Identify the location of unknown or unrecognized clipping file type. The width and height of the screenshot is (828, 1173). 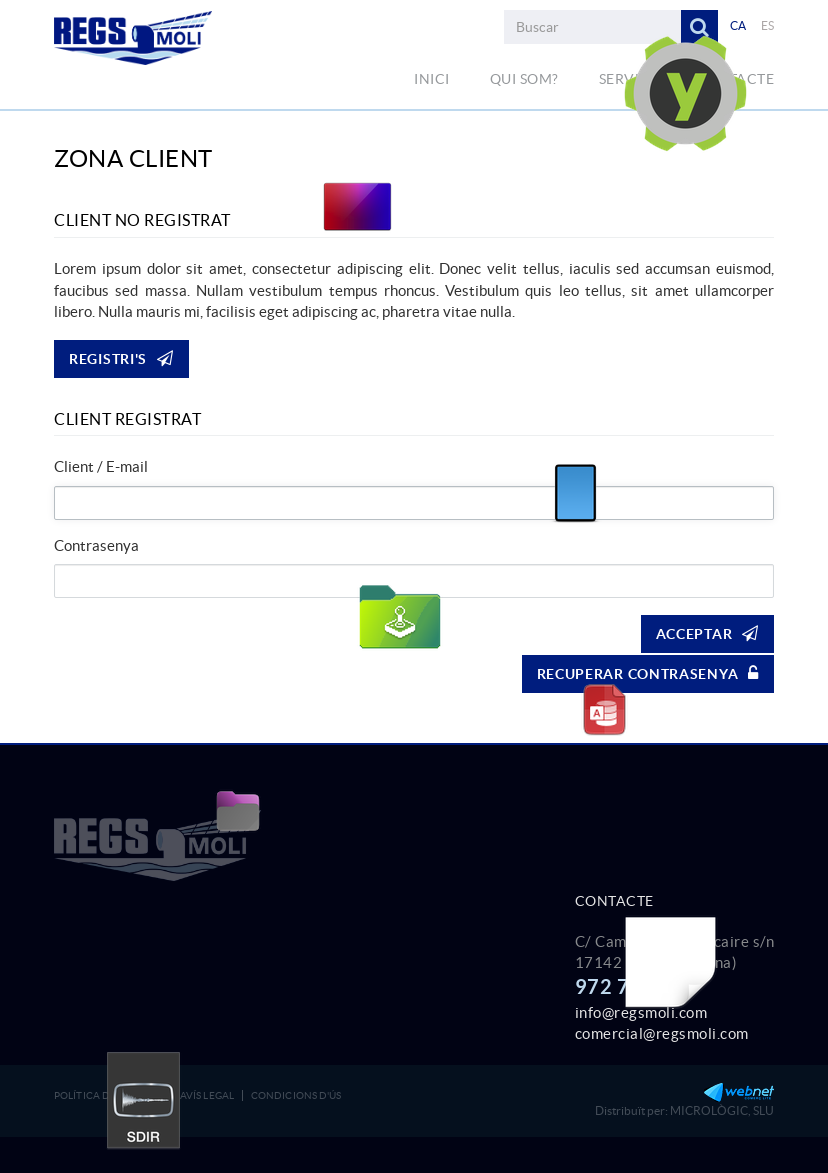
(670, 964).